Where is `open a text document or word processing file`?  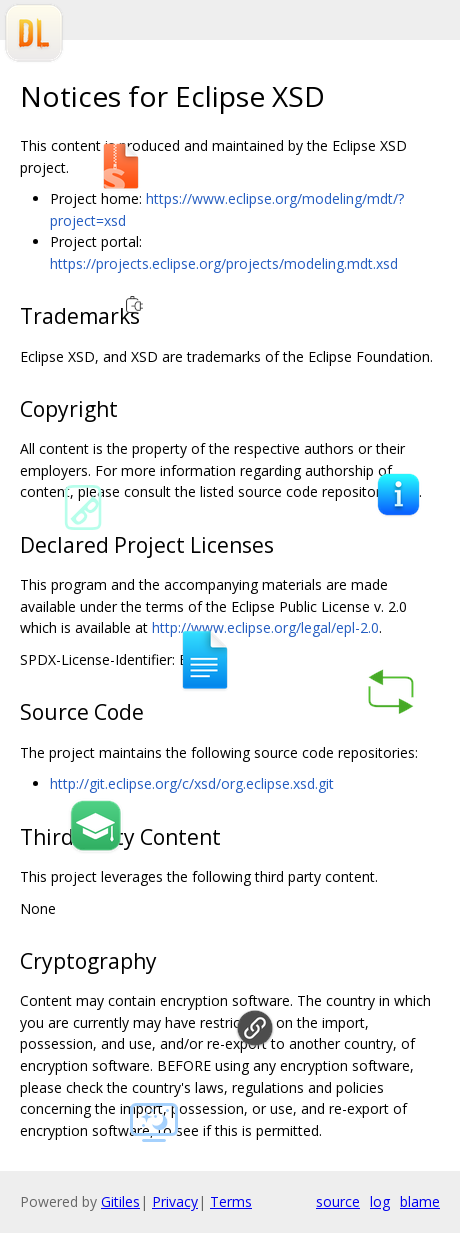
open a text document or word processing file is located at coordinates (205, 661).